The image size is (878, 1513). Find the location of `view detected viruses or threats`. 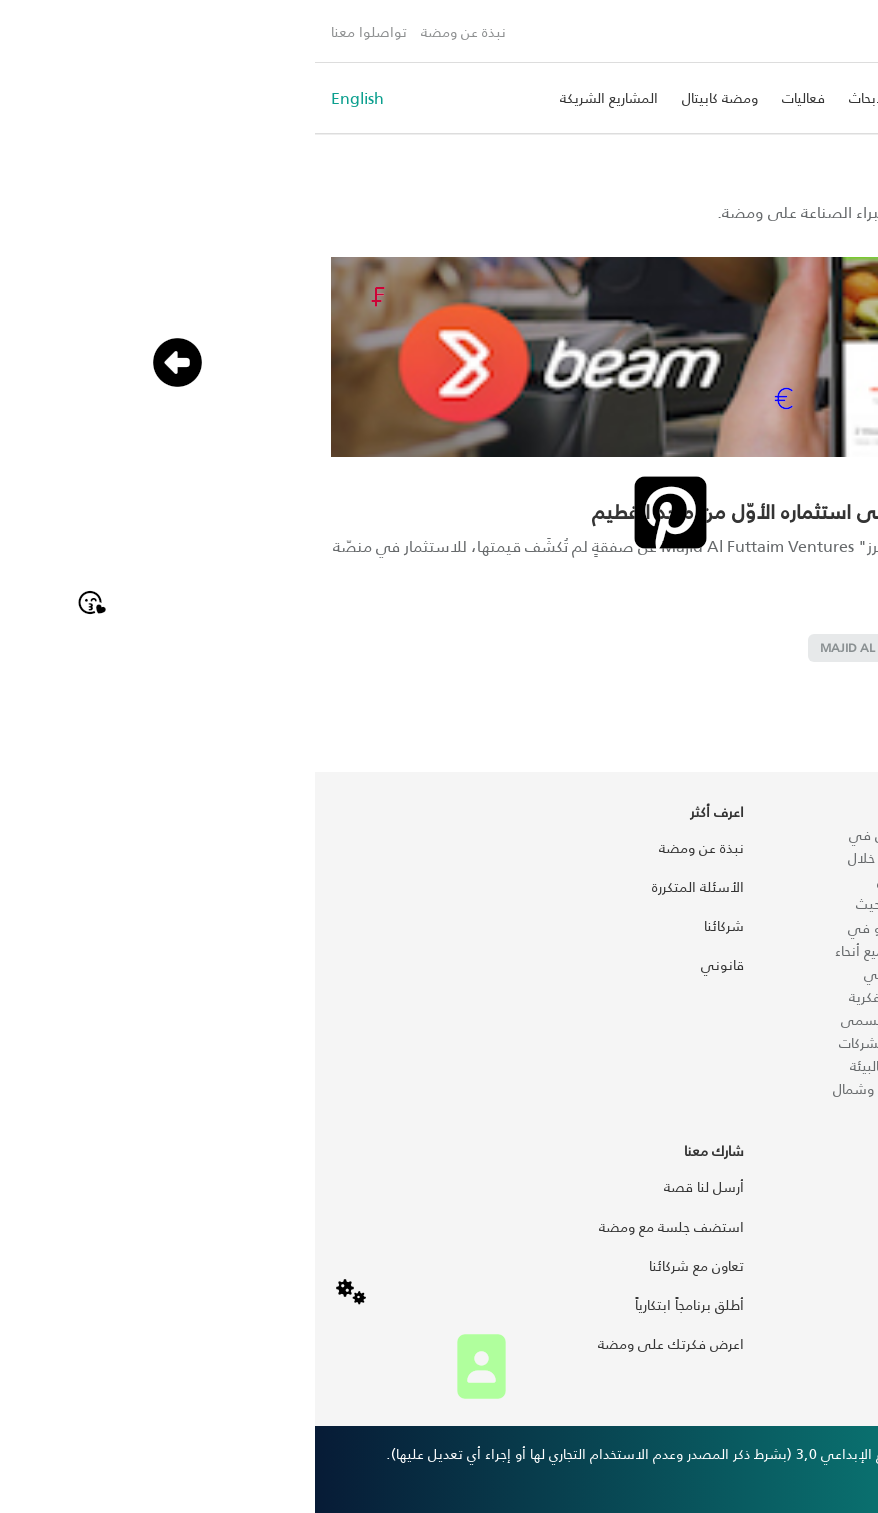

view detected viruses or threats is located at coordinates (351, 1291).